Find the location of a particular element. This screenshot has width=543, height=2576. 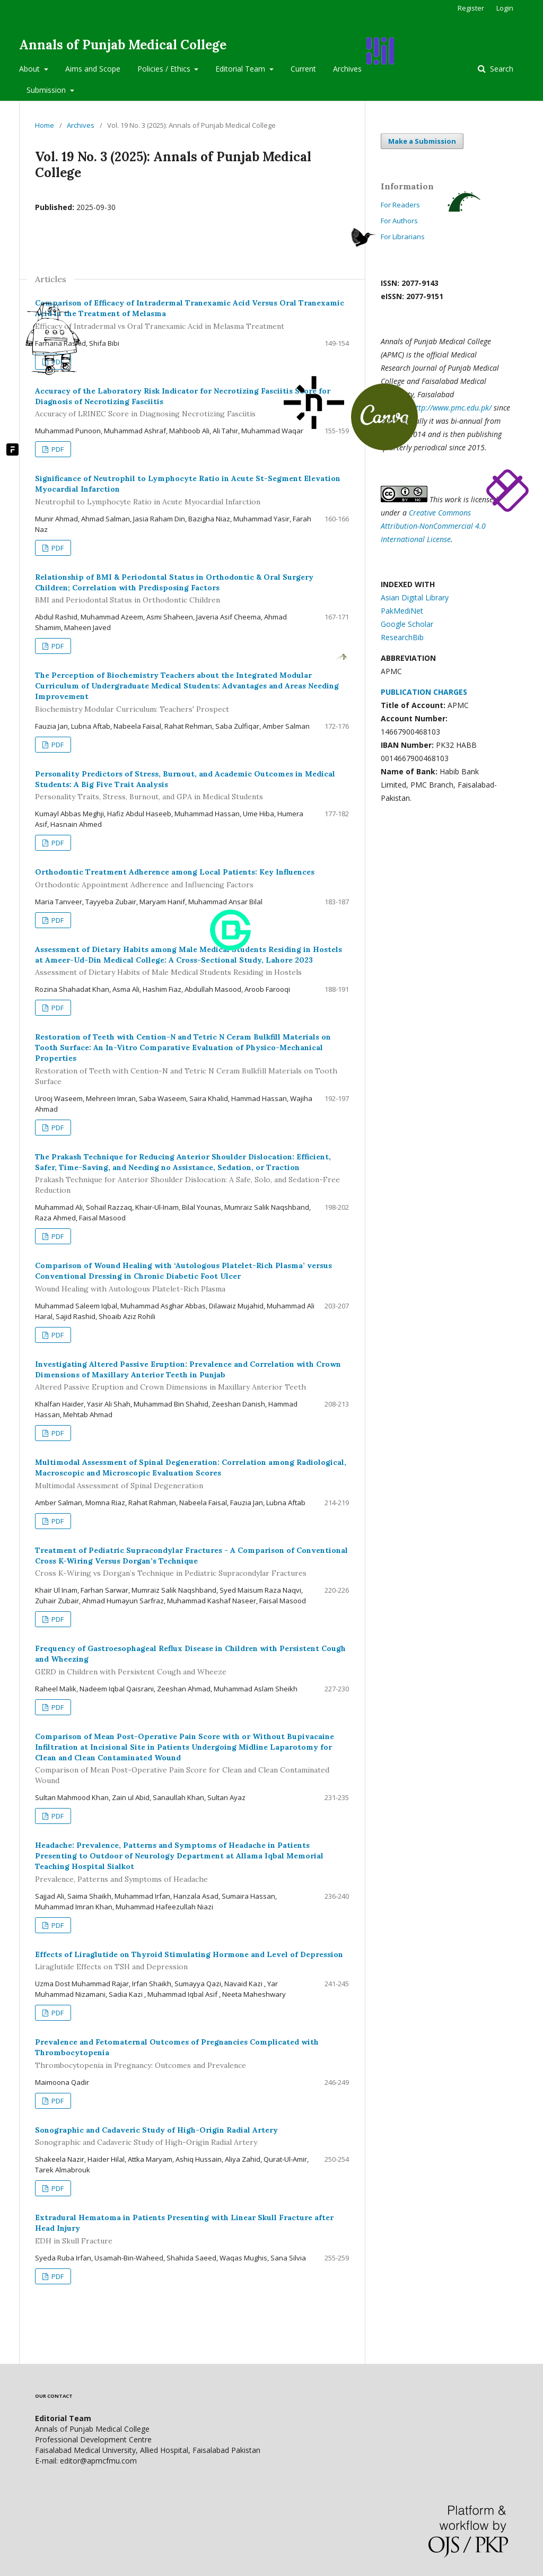

ruby on rails framework logo is located at coordinates (464, 202).